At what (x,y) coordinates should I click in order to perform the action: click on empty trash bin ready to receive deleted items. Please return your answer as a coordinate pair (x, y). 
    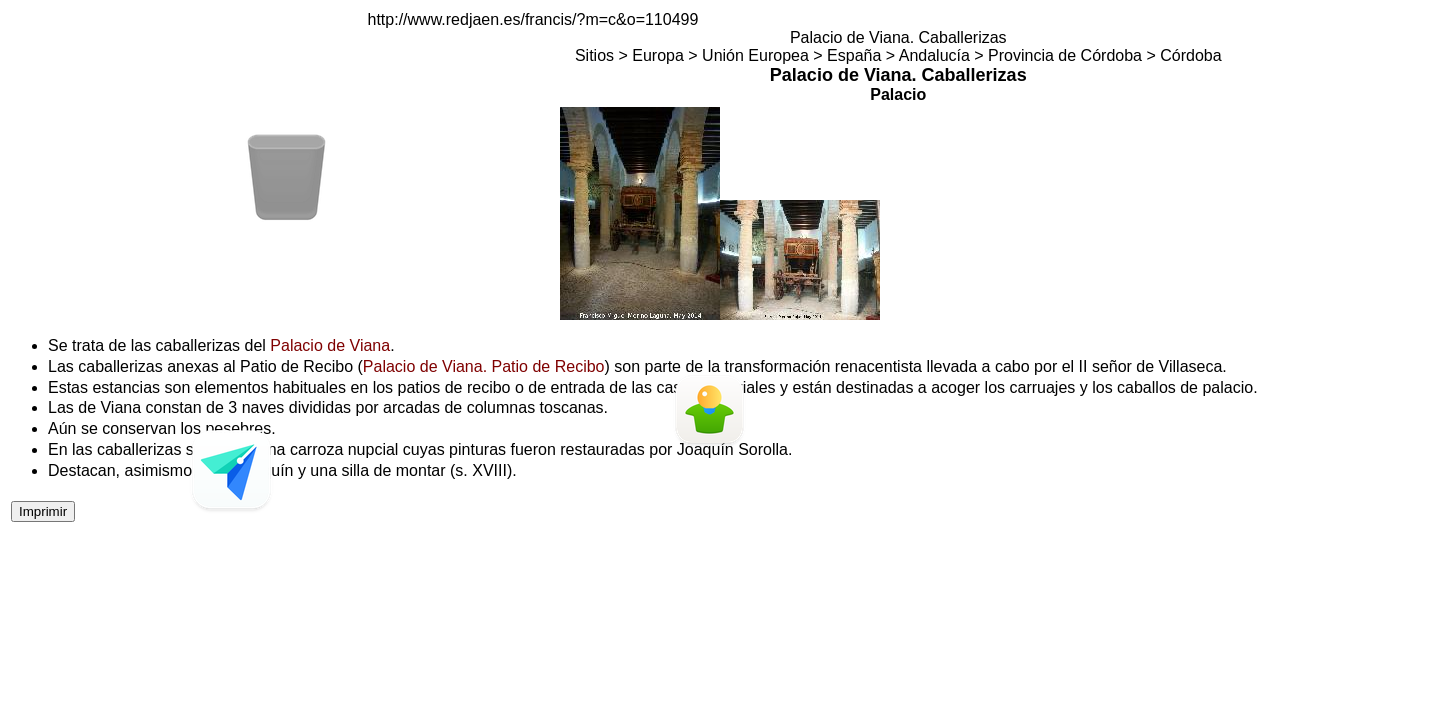
    Looking at the image, I should click on (286, 176).